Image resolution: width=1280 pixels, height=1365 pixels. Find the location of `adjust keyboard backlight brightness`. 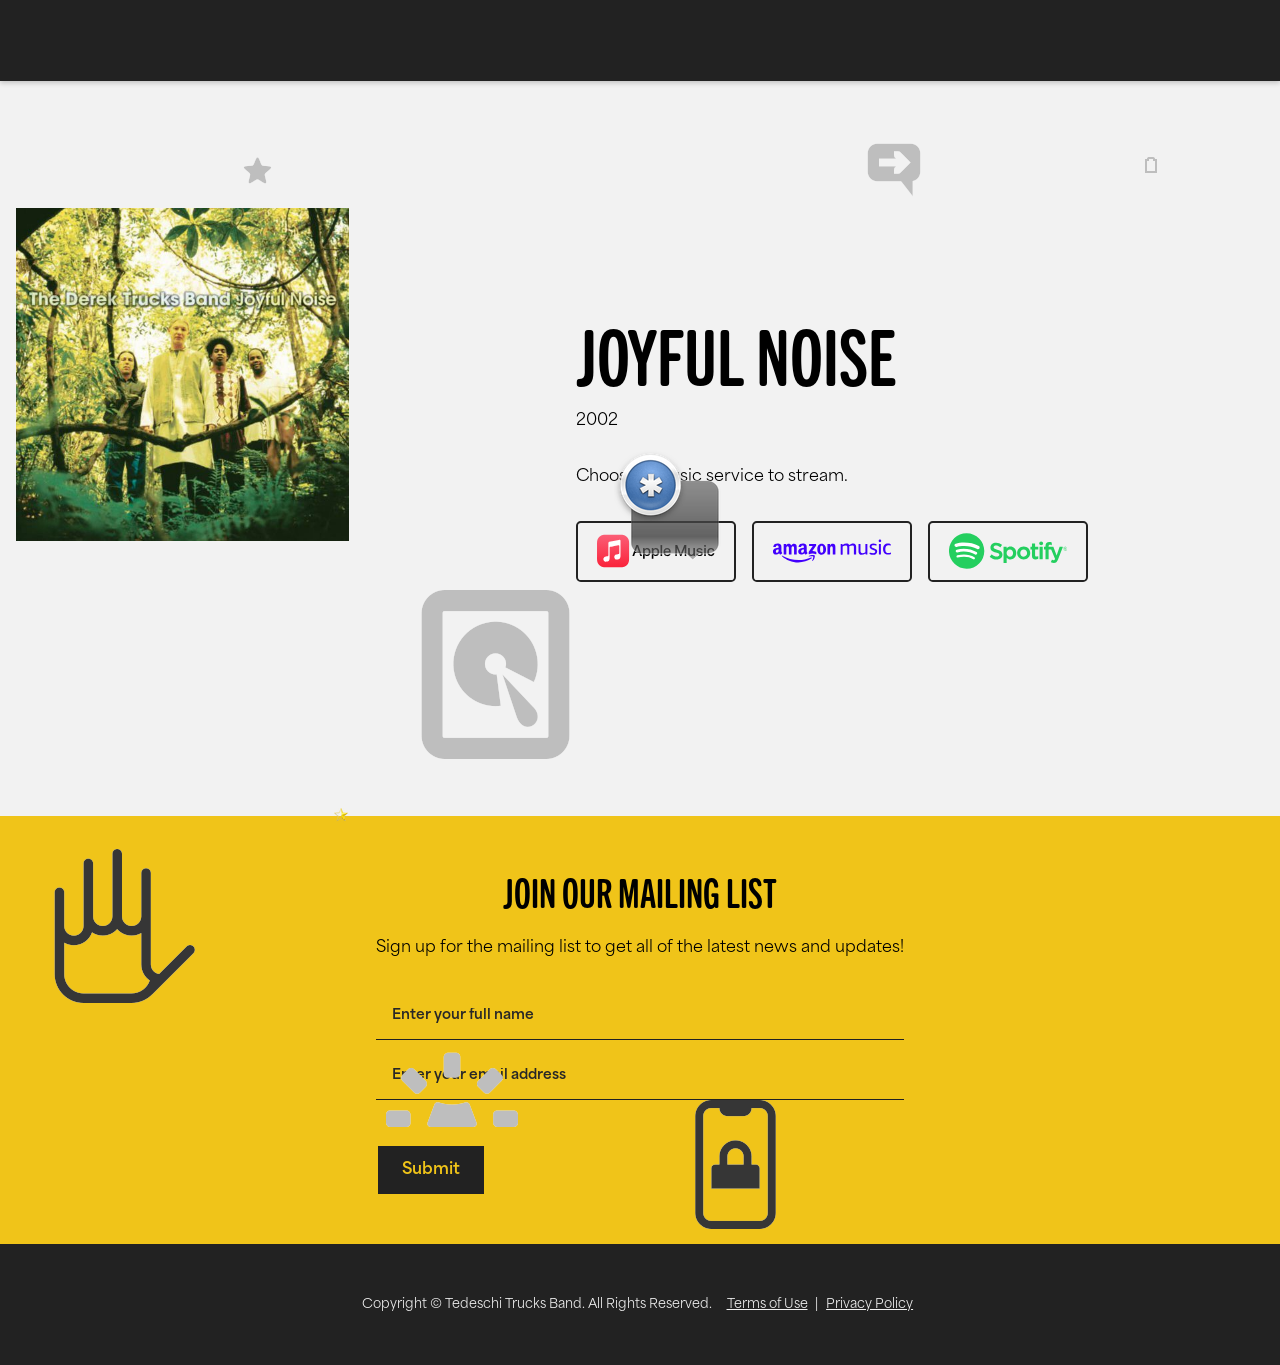

adjust keyboard backlight brightness is located at coordinates (452, 1094).